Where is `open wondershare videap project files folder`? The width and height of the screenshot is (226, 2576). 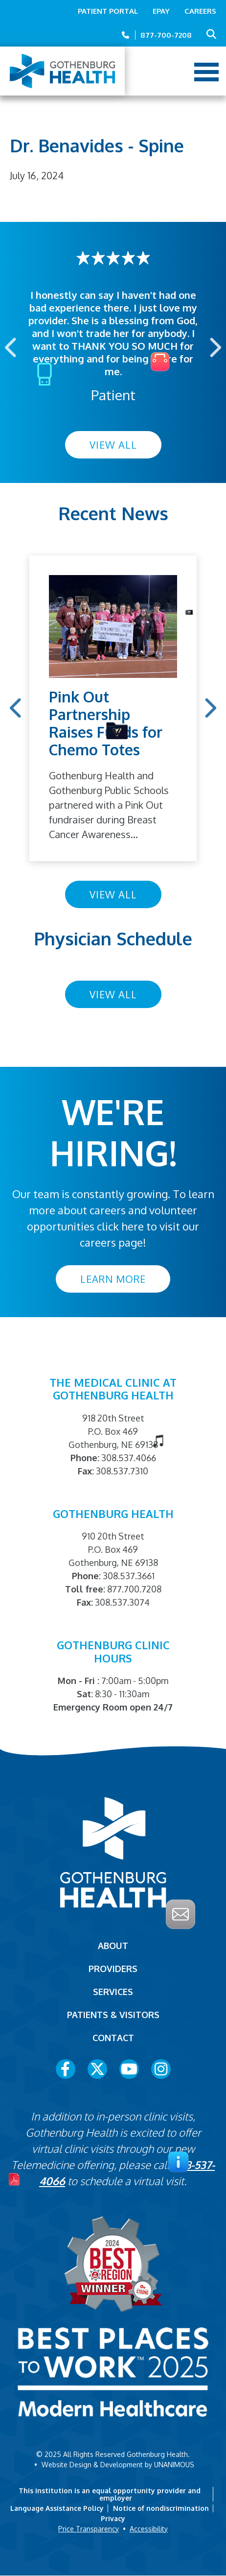
open wondershare videap project files folder is located at coordinates (117, 731).